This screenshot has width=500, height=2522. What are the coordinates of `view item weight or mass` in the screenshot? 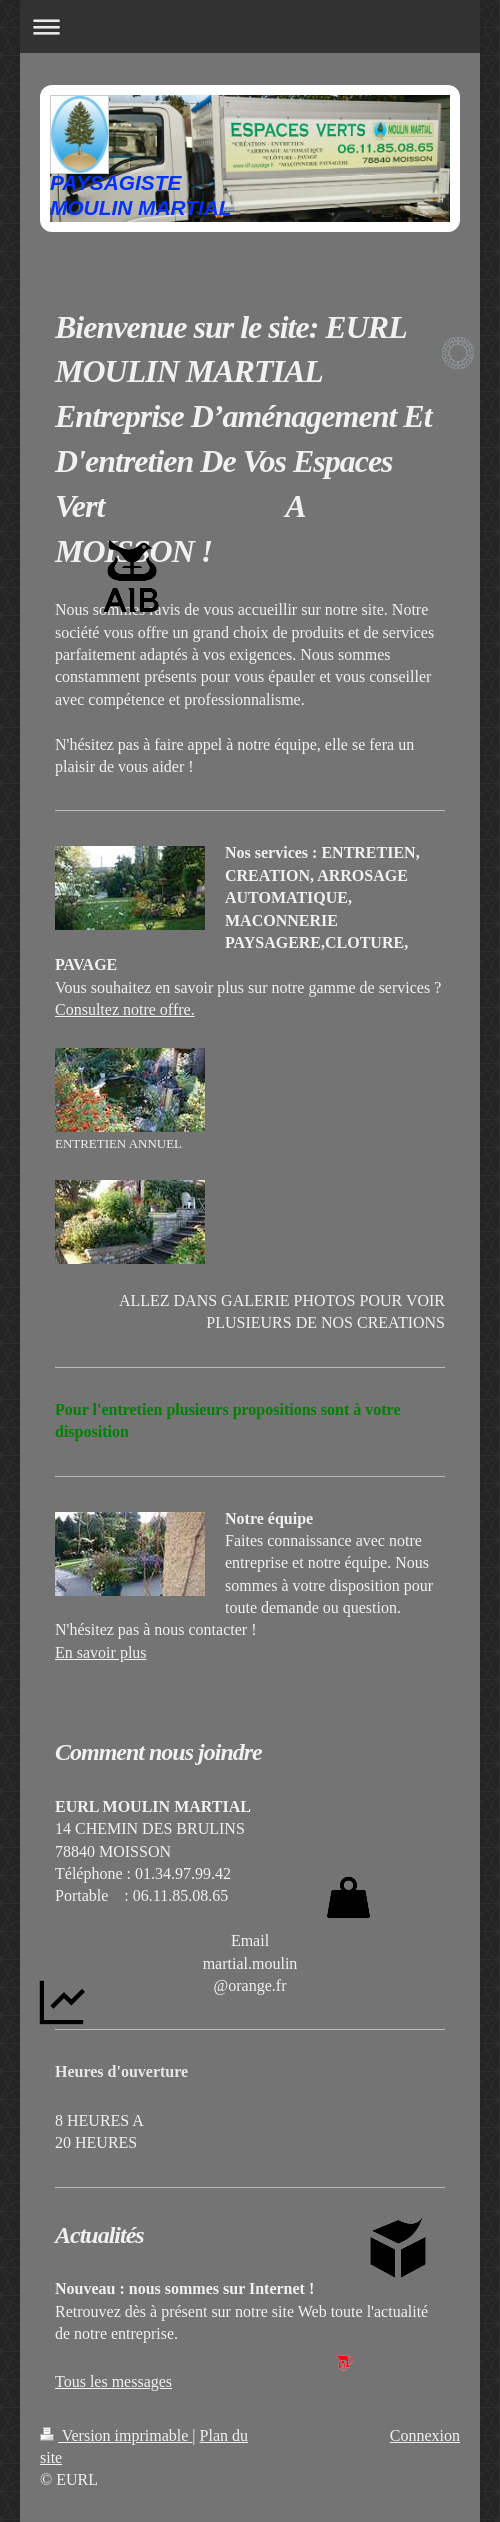 It's located at (348, 1898).